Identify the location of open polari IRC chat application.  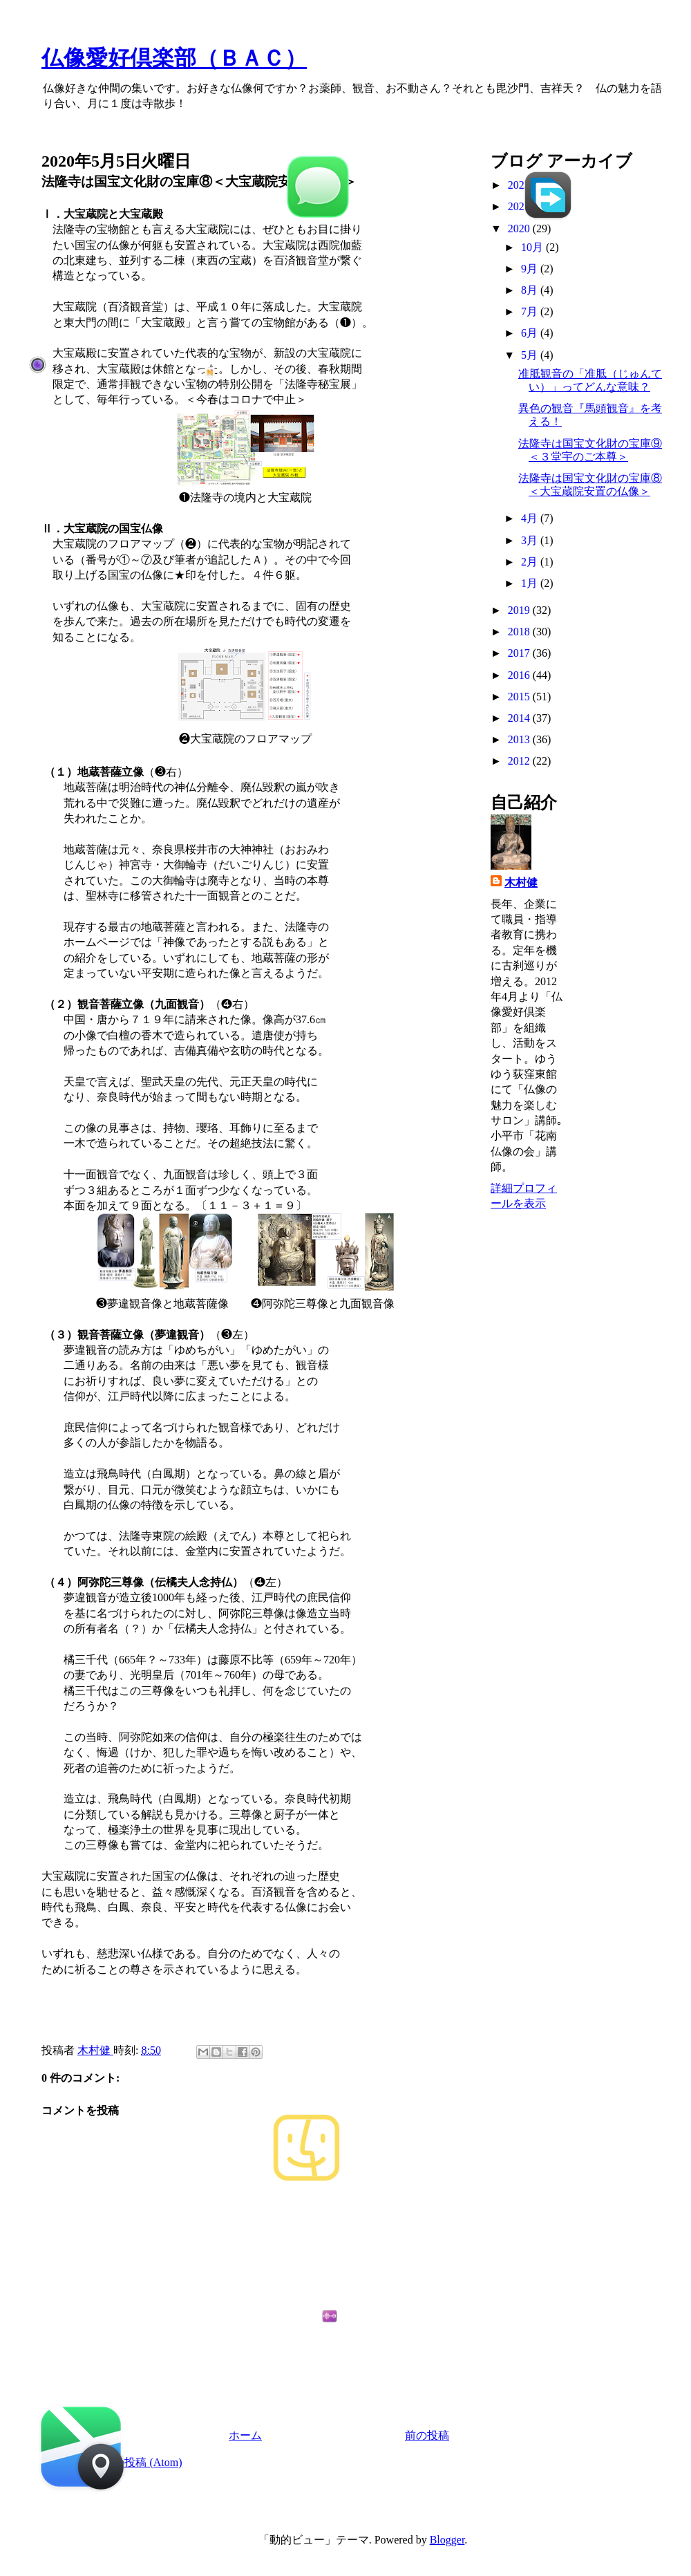
(318, 187).